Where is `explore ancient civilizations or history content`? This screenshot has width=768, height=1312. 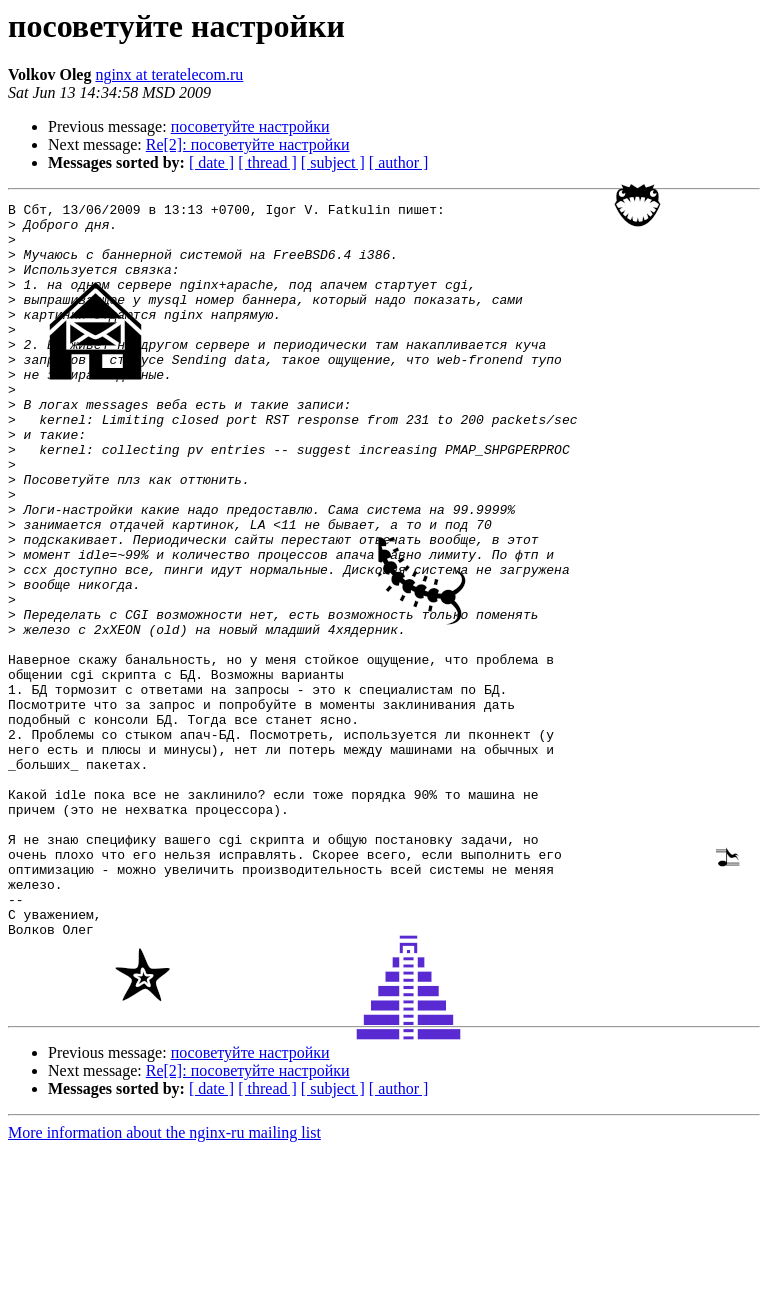
explore ancient civilizations or history content is located at coordinates (408, 987).